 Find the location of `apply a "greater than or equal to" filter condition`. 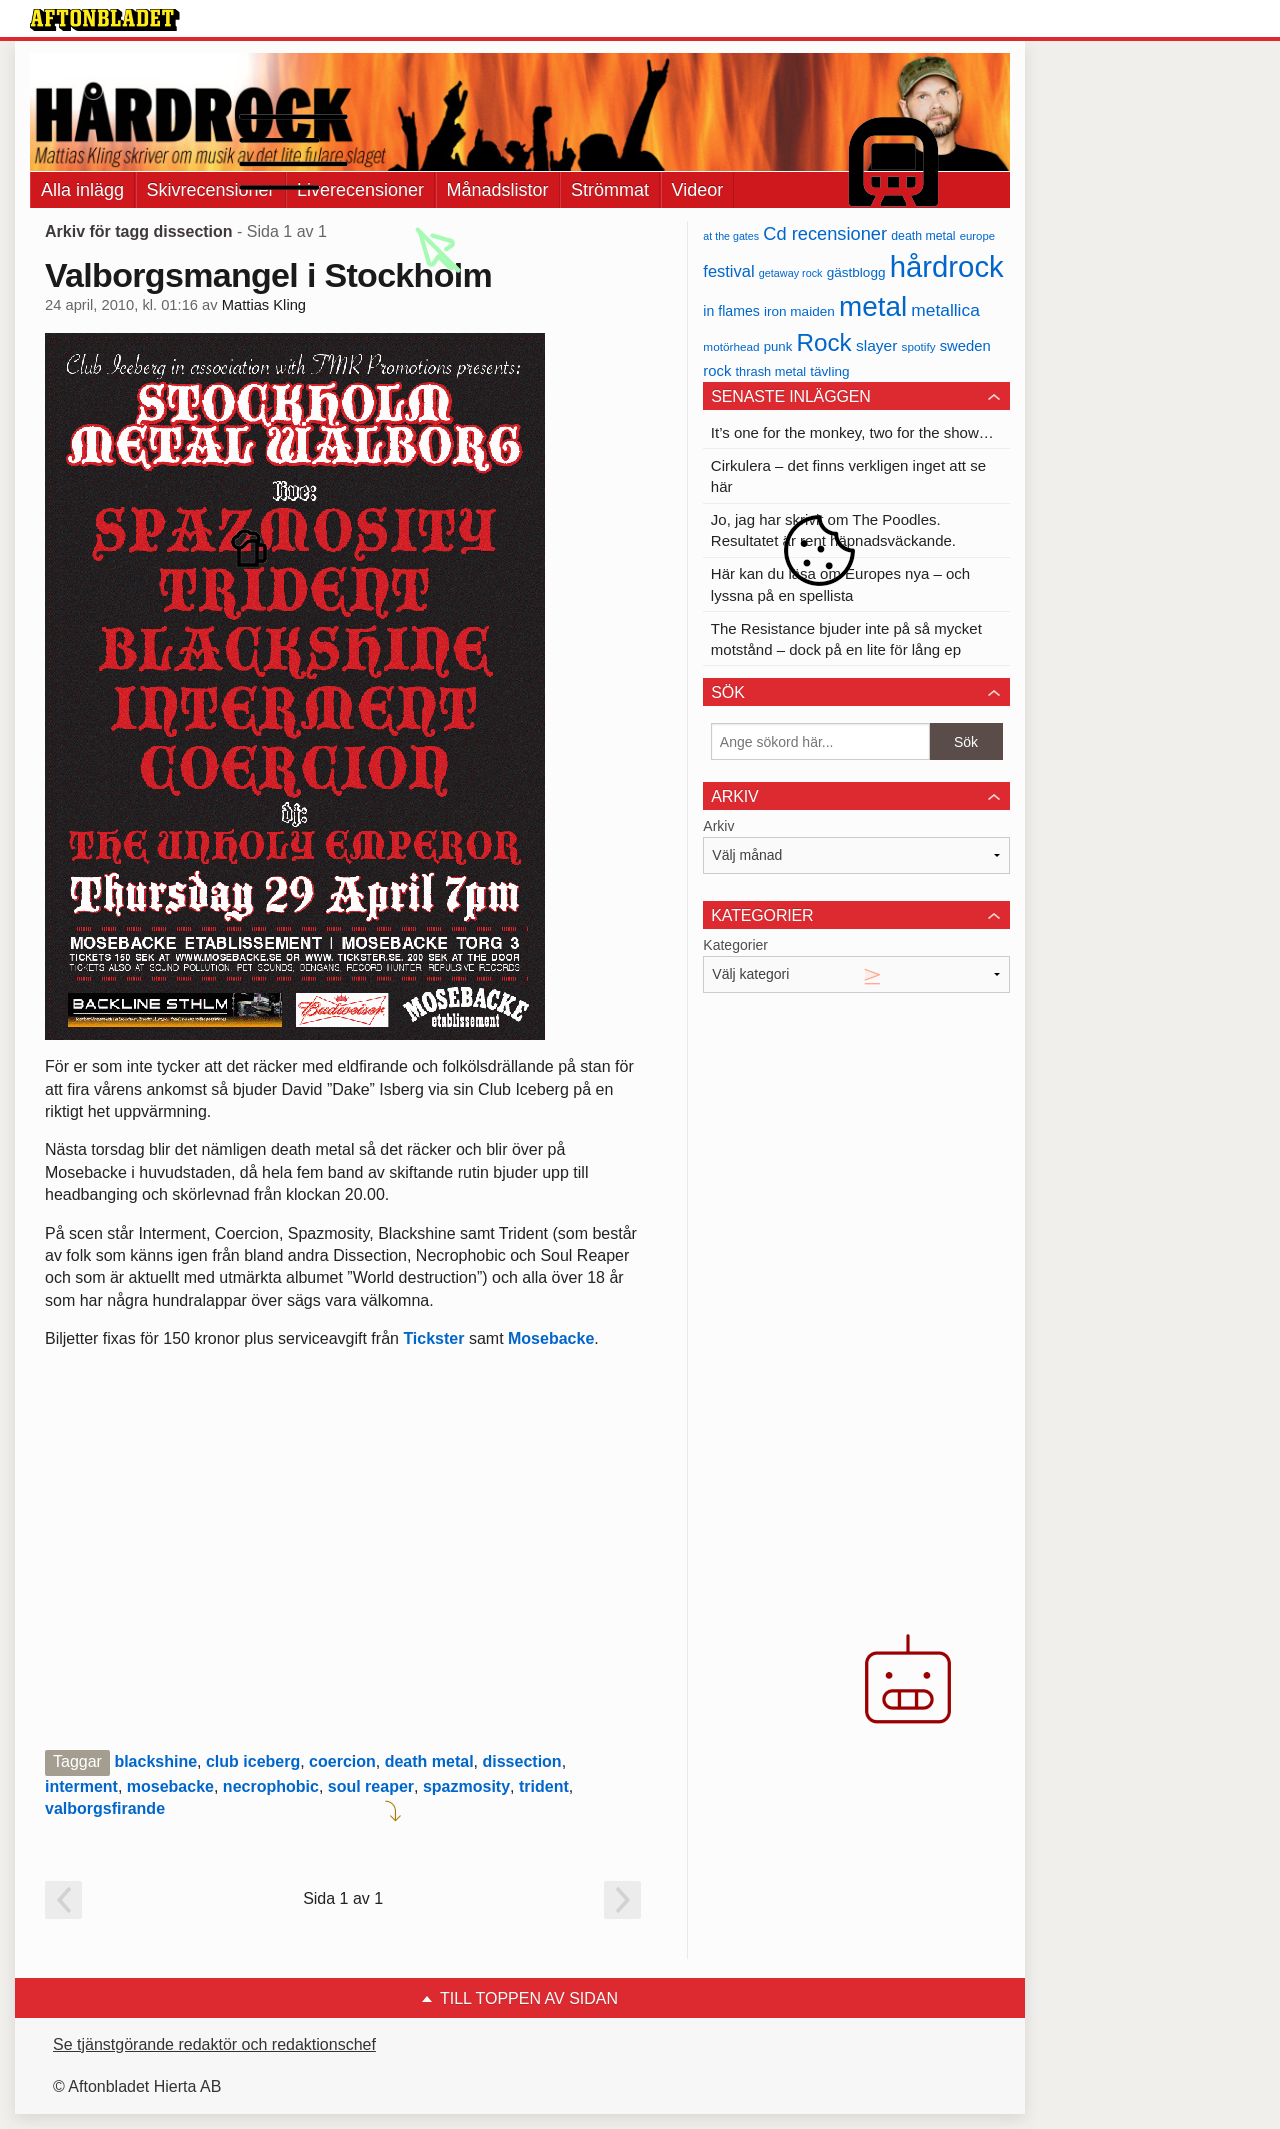

apply a "greater than or equal to" filter condition is located at coordinates (872, 977).